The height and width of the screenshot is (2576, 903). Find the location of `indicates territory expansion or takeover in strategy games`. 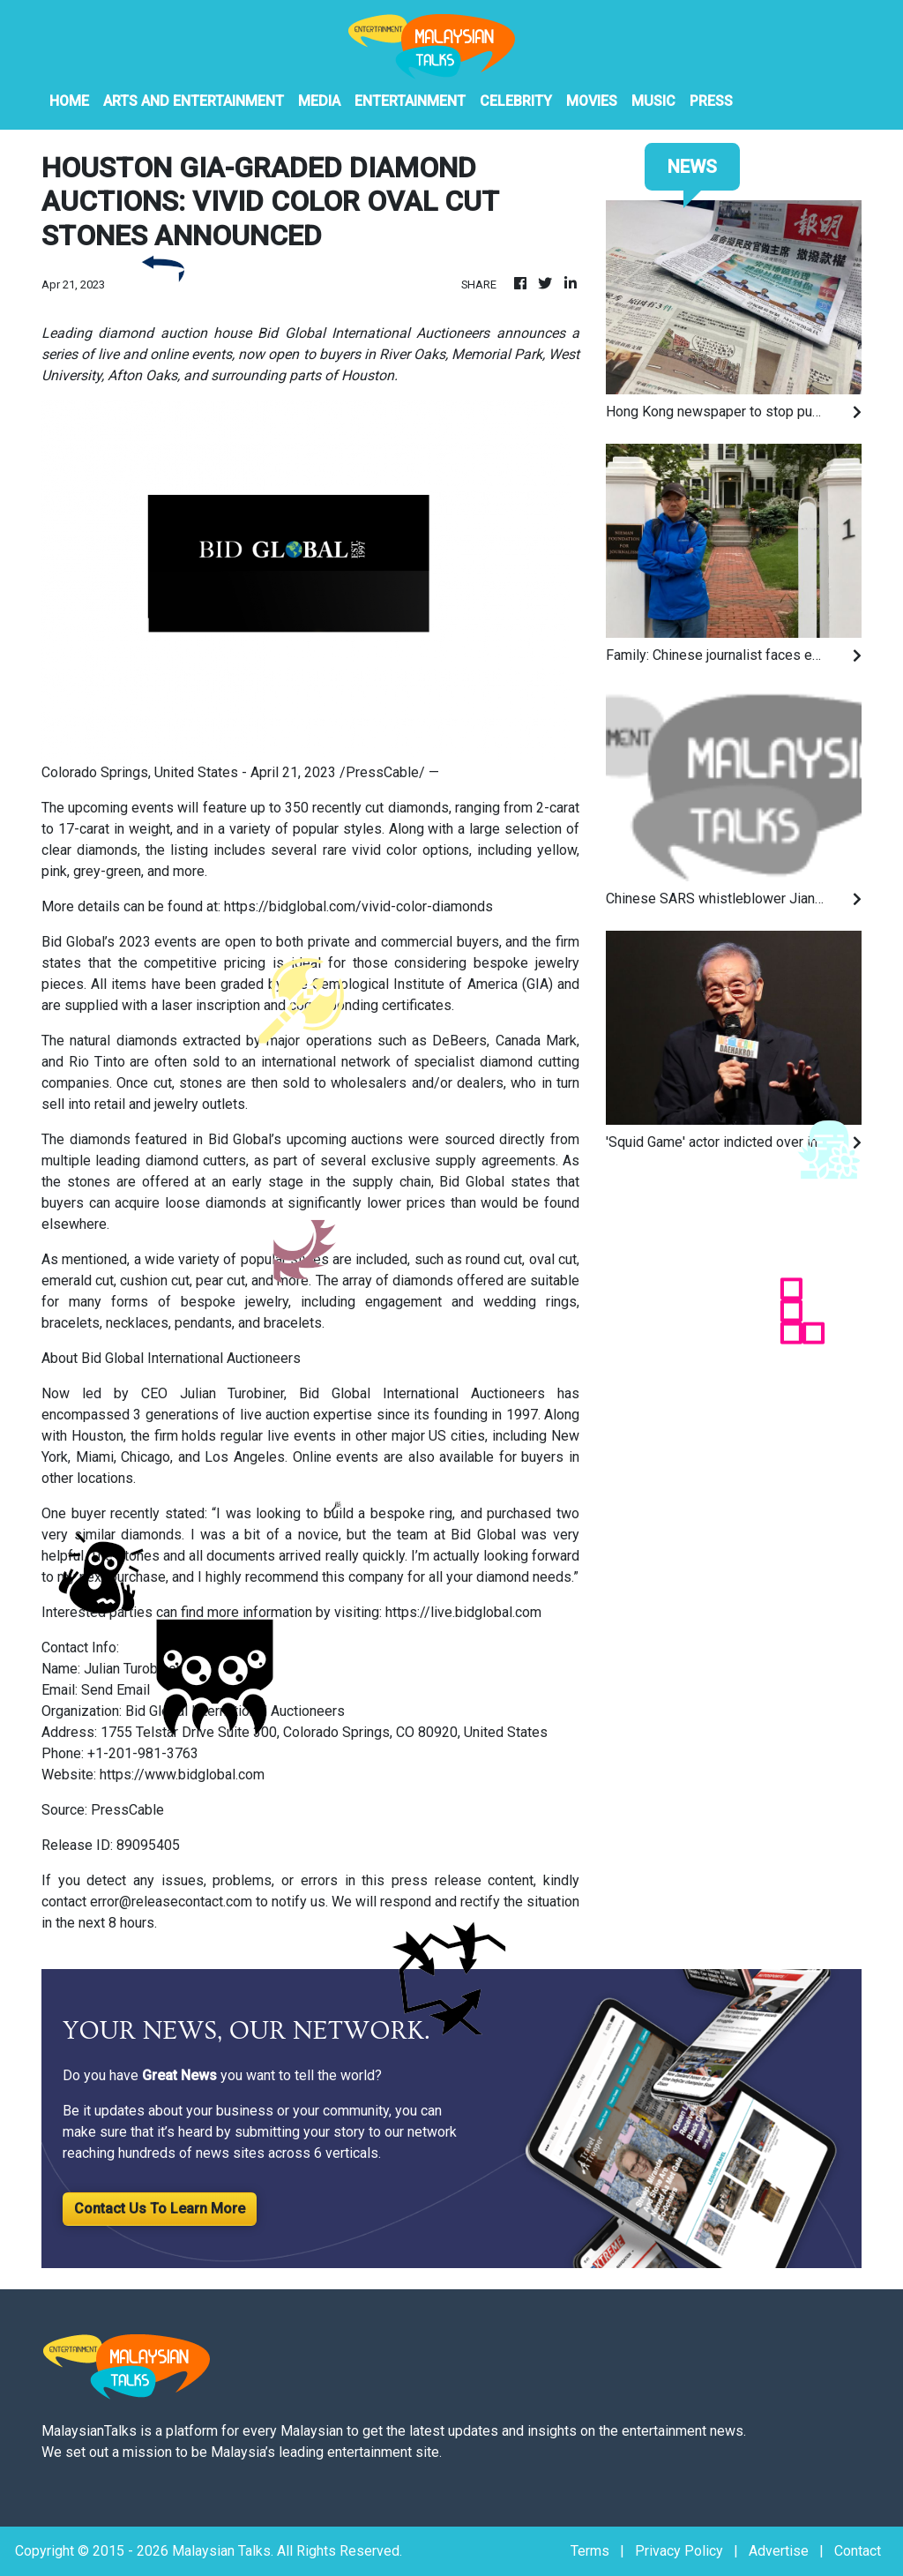

indicates territory expansion or takeover in strategy games is located at coordinates (448, 1977).